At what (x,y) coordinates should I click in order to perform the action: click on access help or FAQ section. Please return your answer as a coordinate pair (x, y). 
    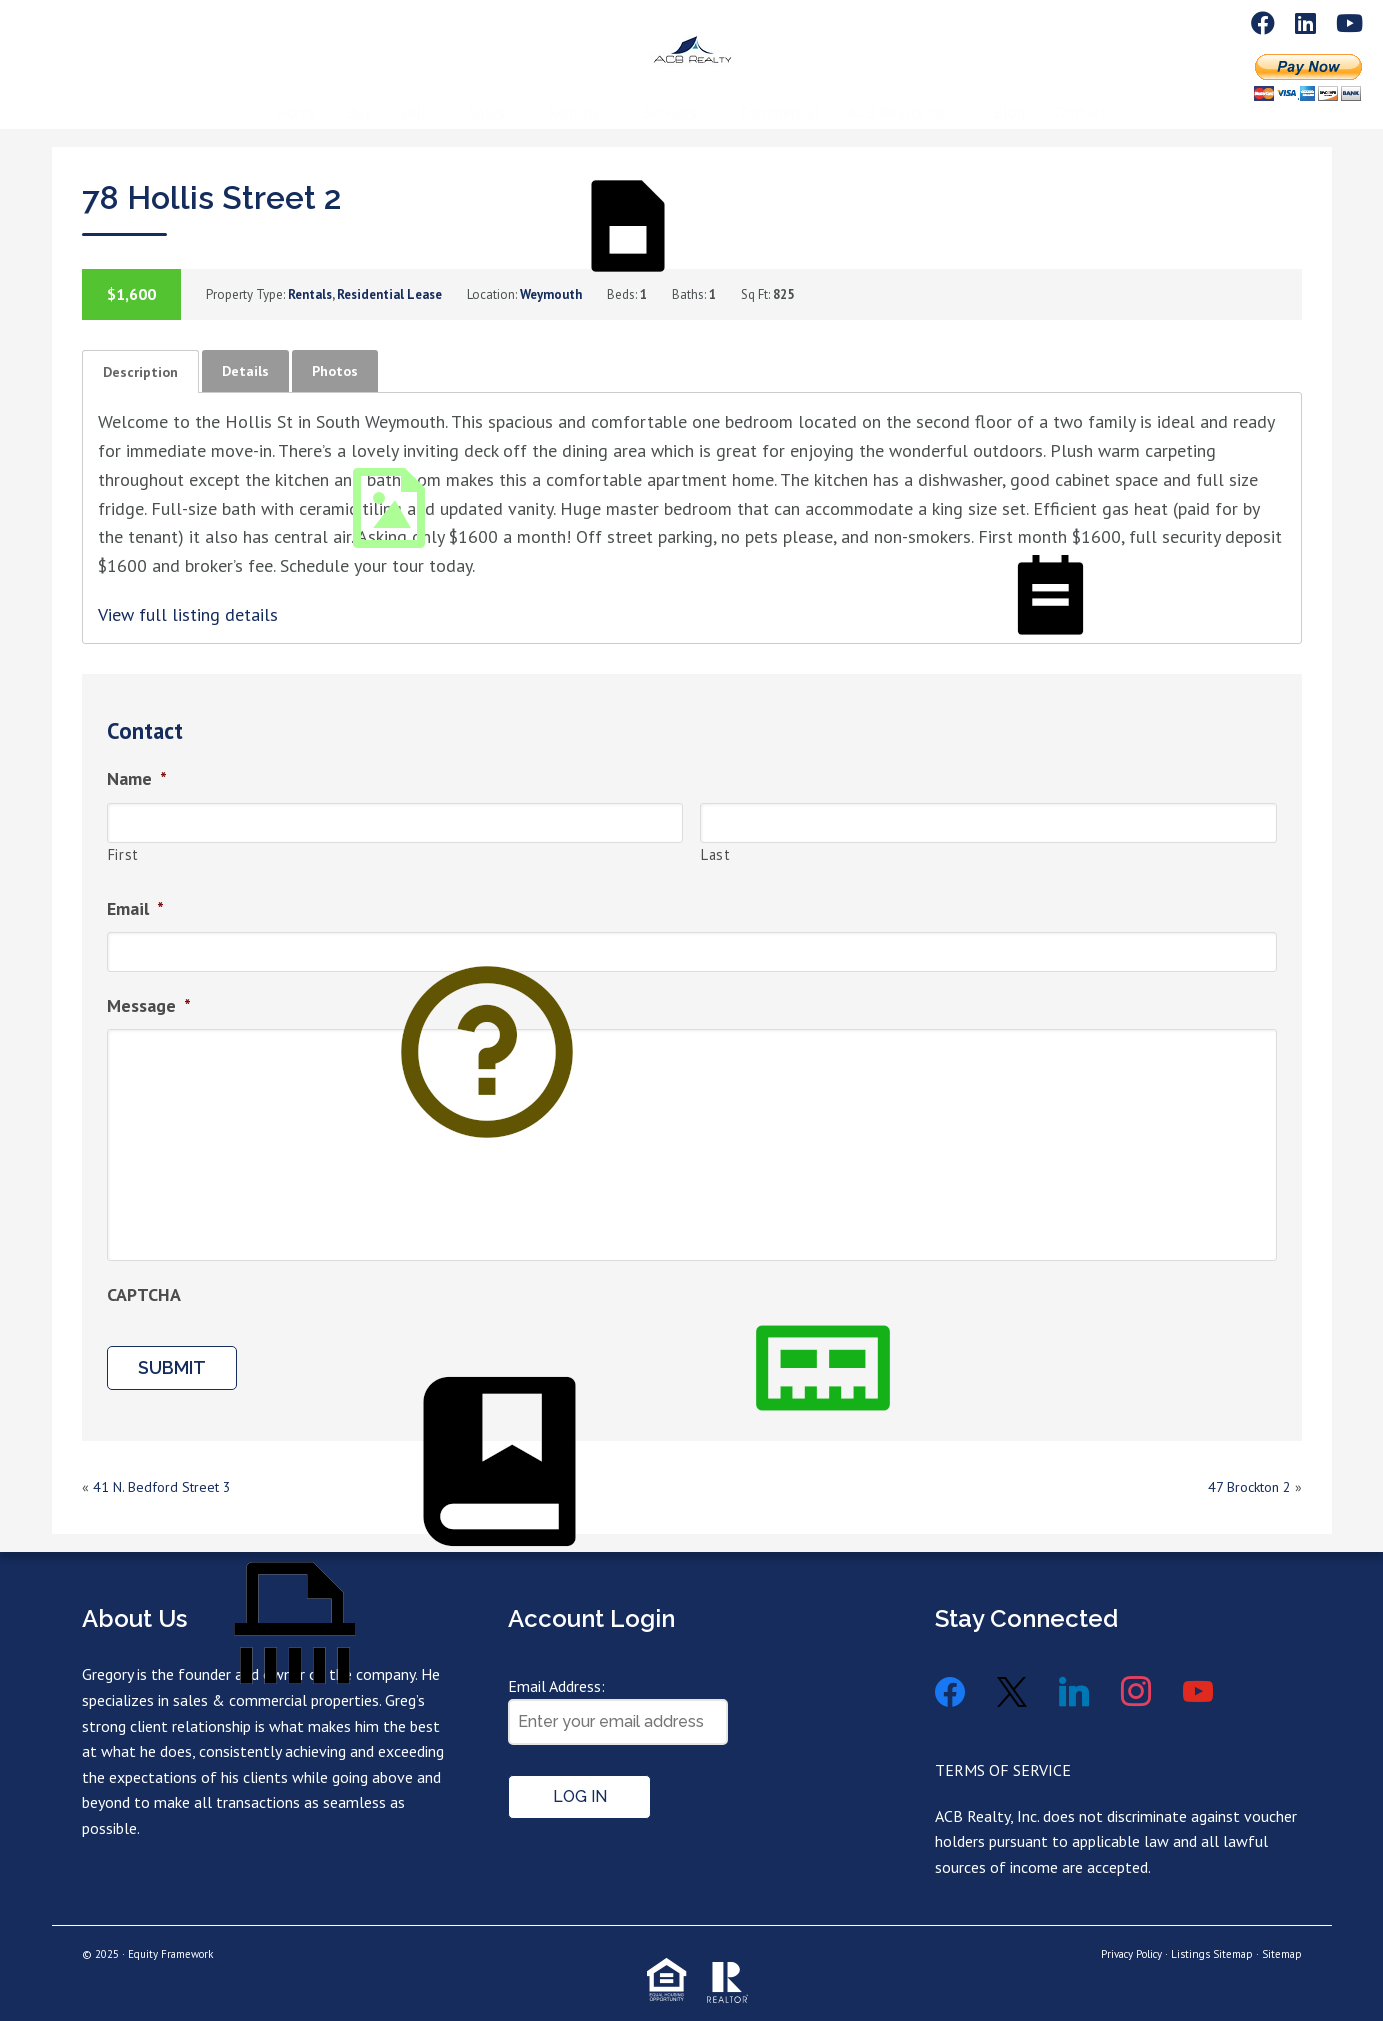
    Looking at the image, I should click on (487, 1052).